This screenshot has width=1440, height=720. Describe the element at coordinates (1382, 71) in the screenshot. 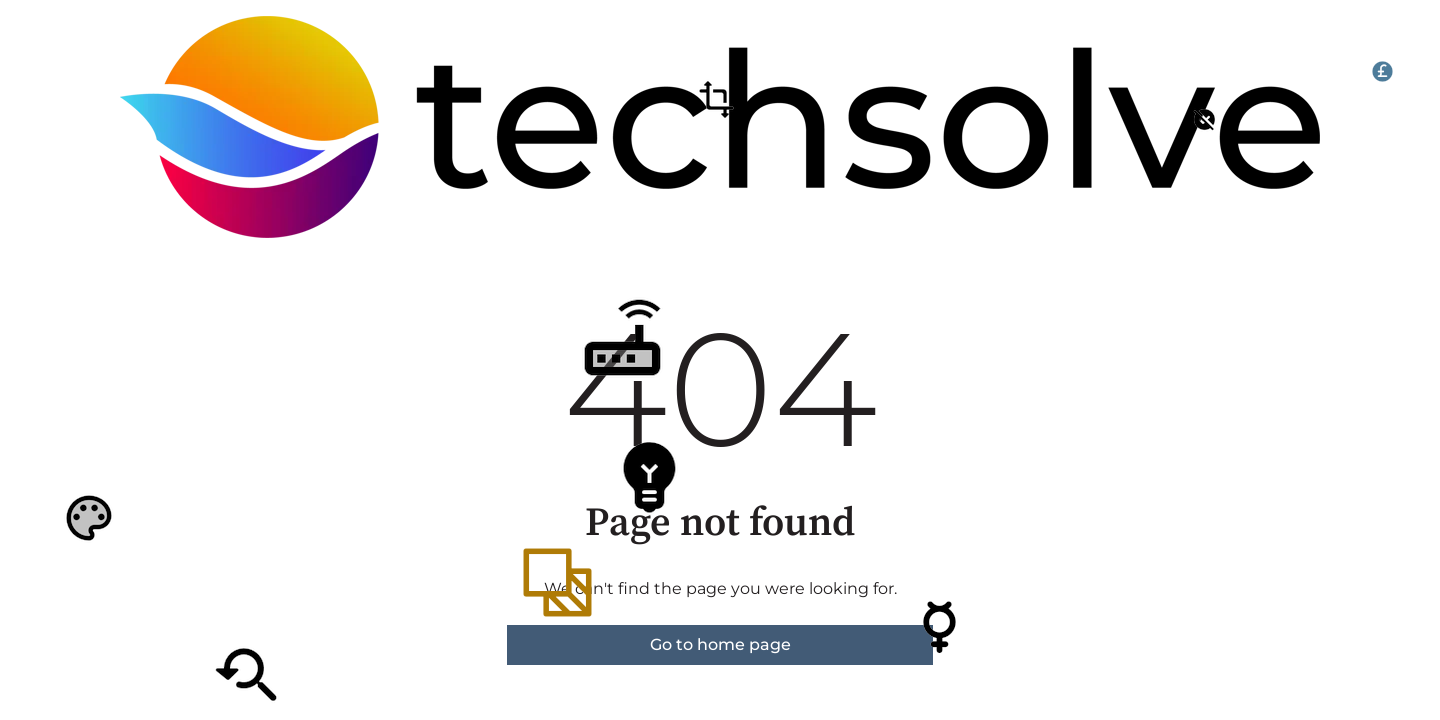

I see `view prices in British pounds` at that location.